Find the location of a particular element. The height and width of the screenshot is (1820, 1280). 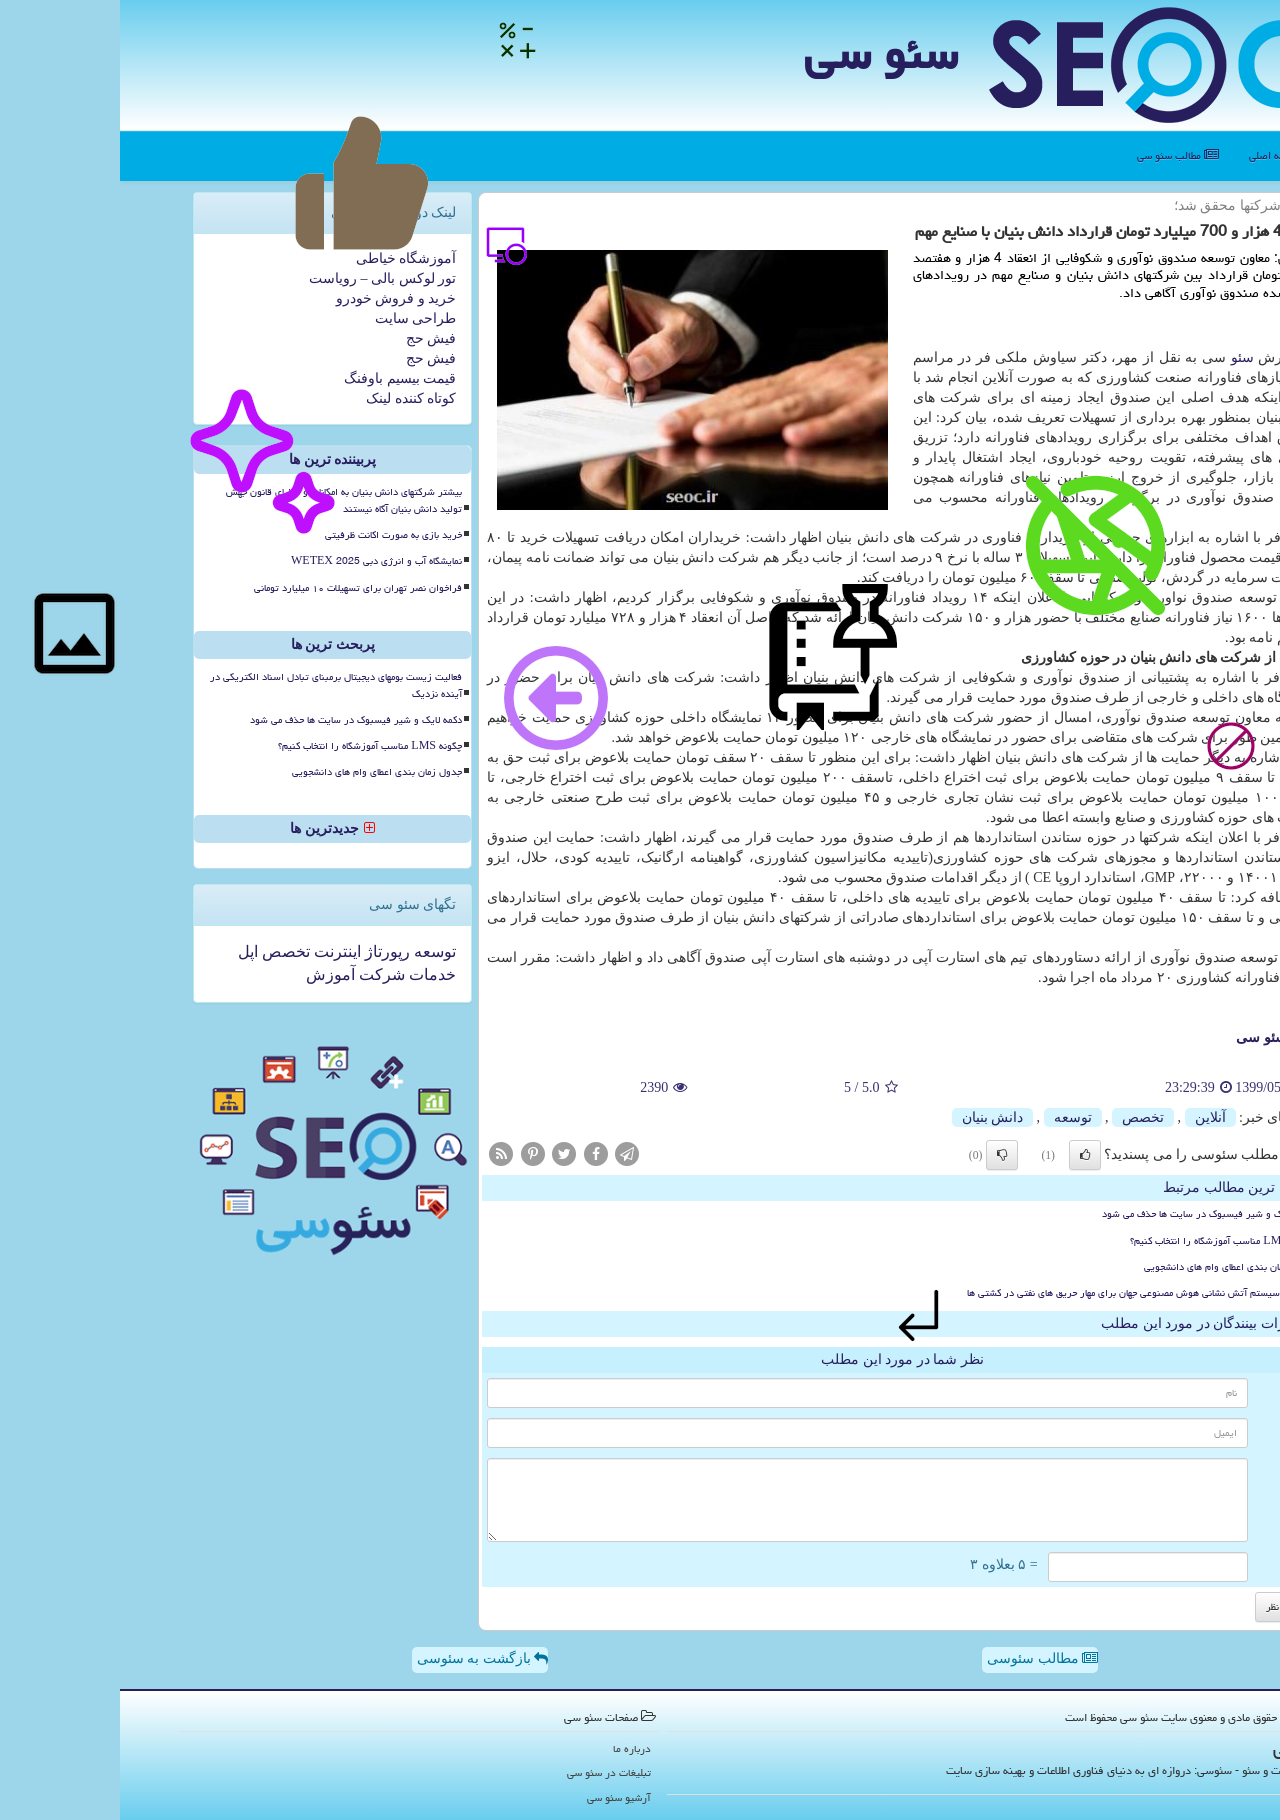

like or upvote content is located at coordinates (362, 183).